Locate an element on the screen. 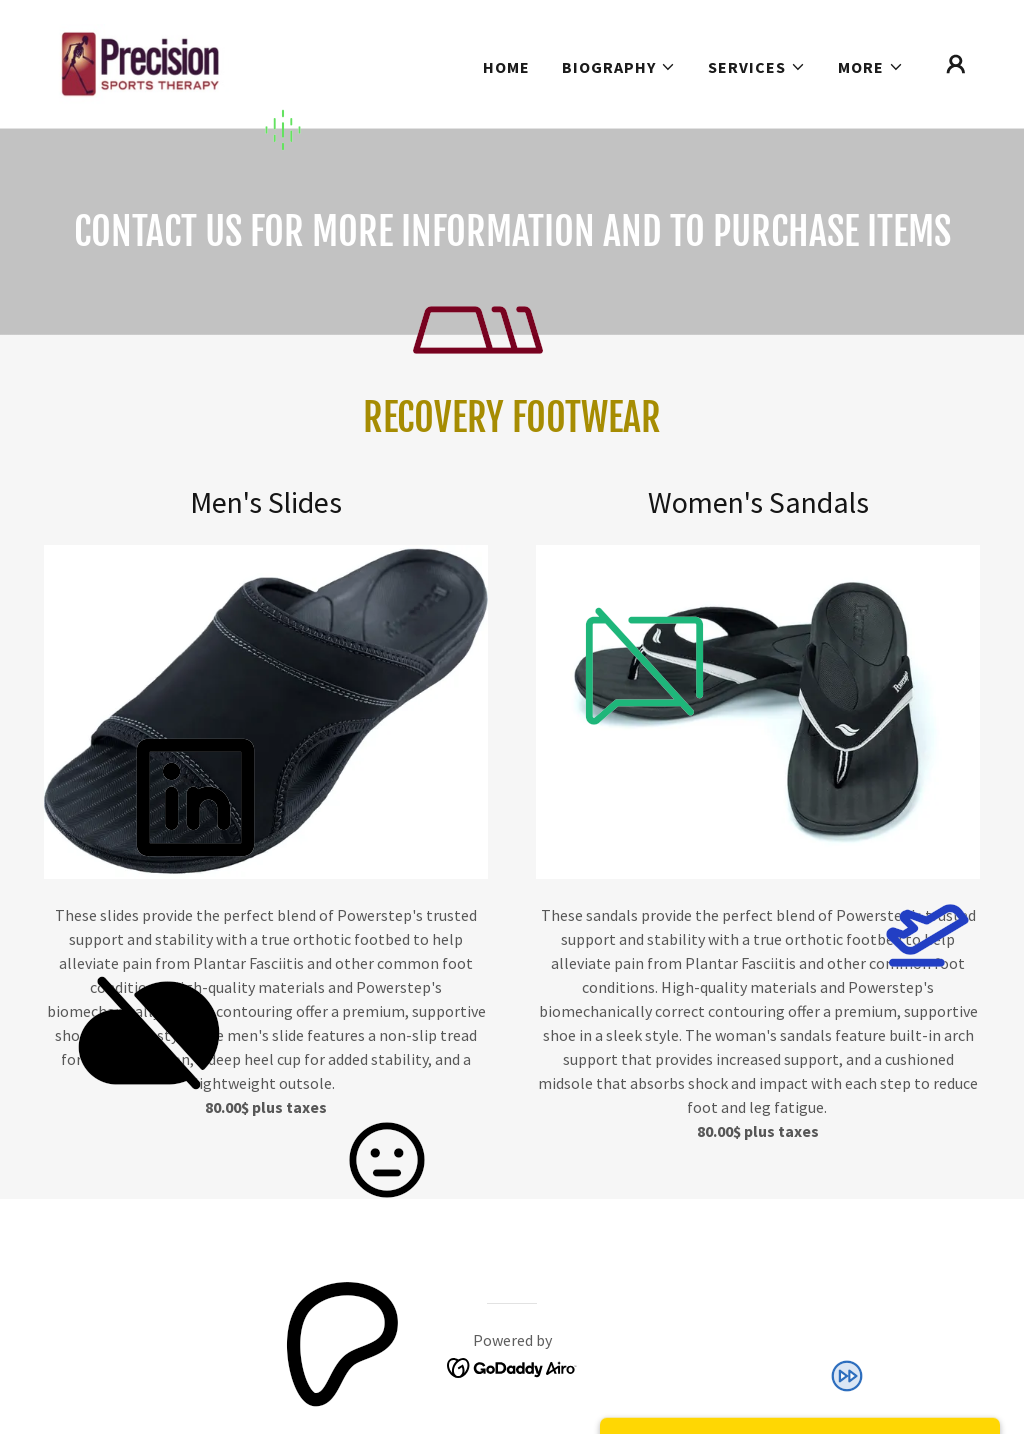  indicates no cloud connection or offline status is located at coordinates (149, 1033).